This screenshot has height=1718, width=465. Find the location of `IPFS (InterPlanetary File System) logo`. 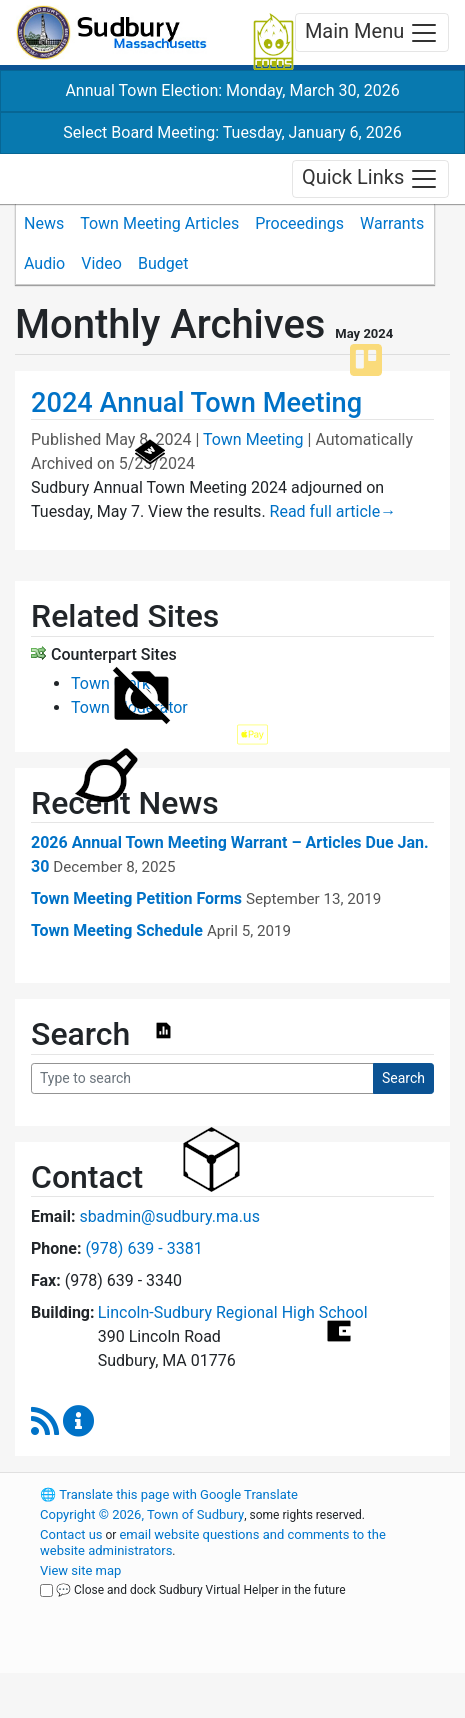

IPFS (InterPlanetary File System) logo is located at coordinates (211, 1159).